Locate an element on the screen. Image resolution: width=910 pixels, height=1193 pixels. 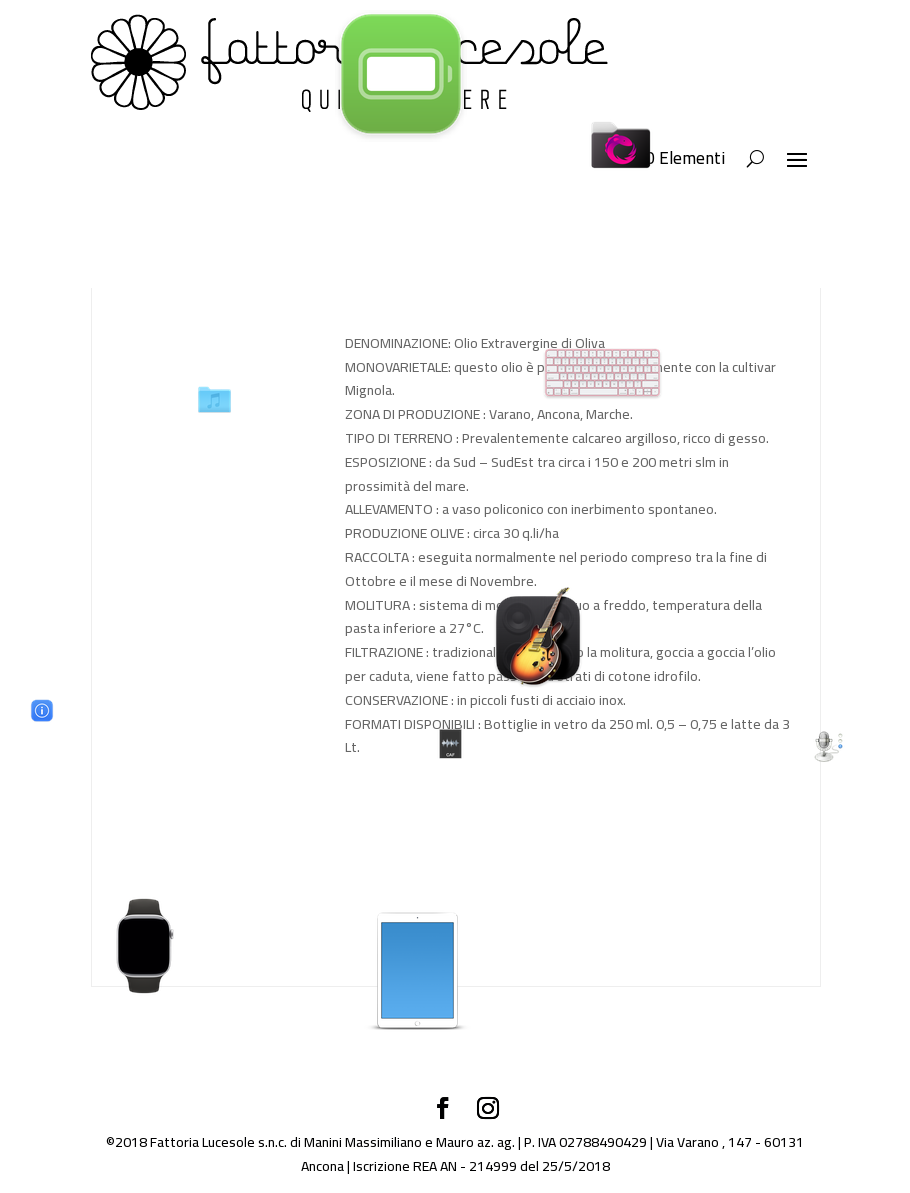
connect a bluetooth keyboard is located at coordinates (602, 372).